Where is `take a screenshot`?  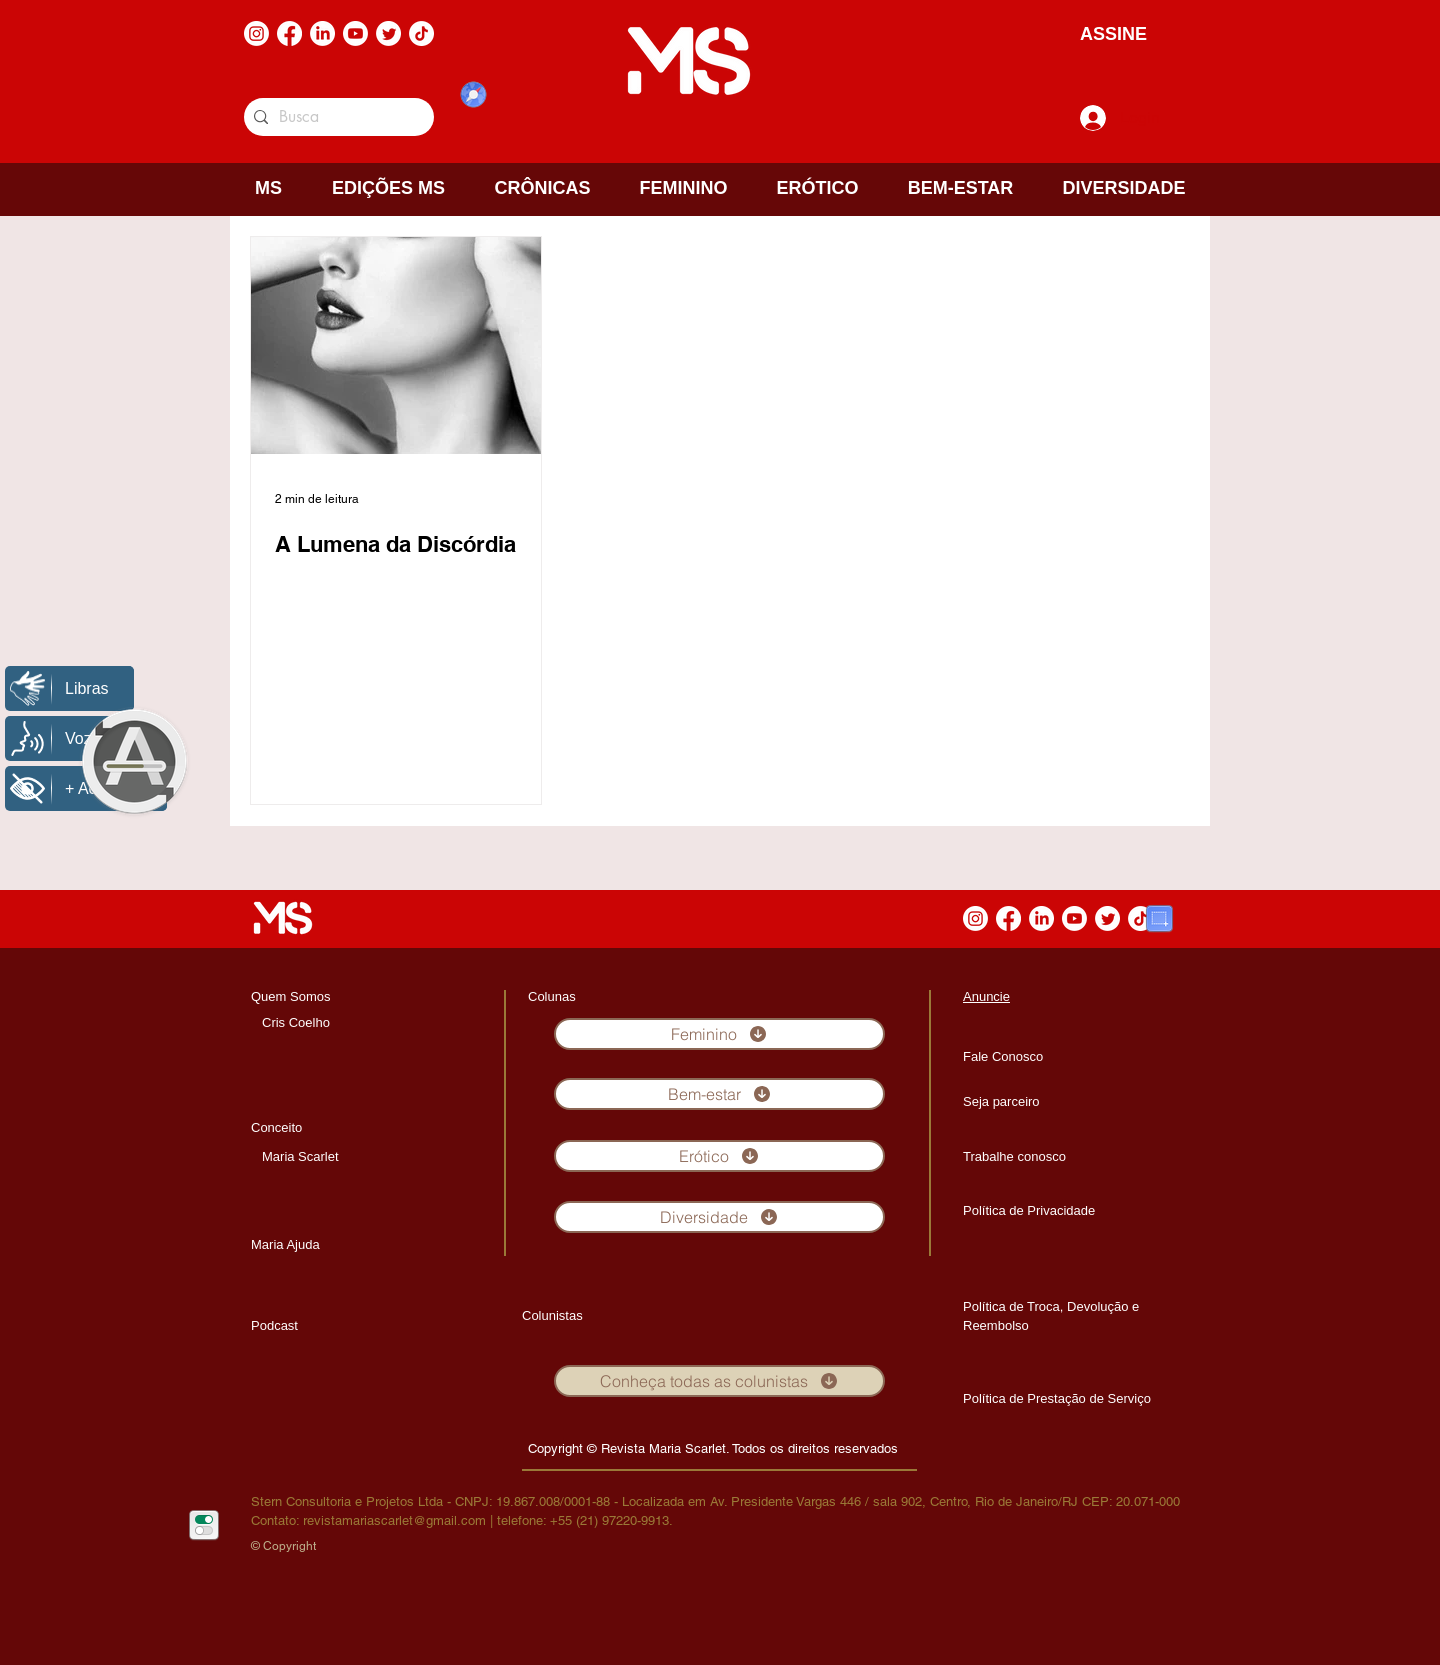 take a screenshot is located at coordinates (1159, 918).